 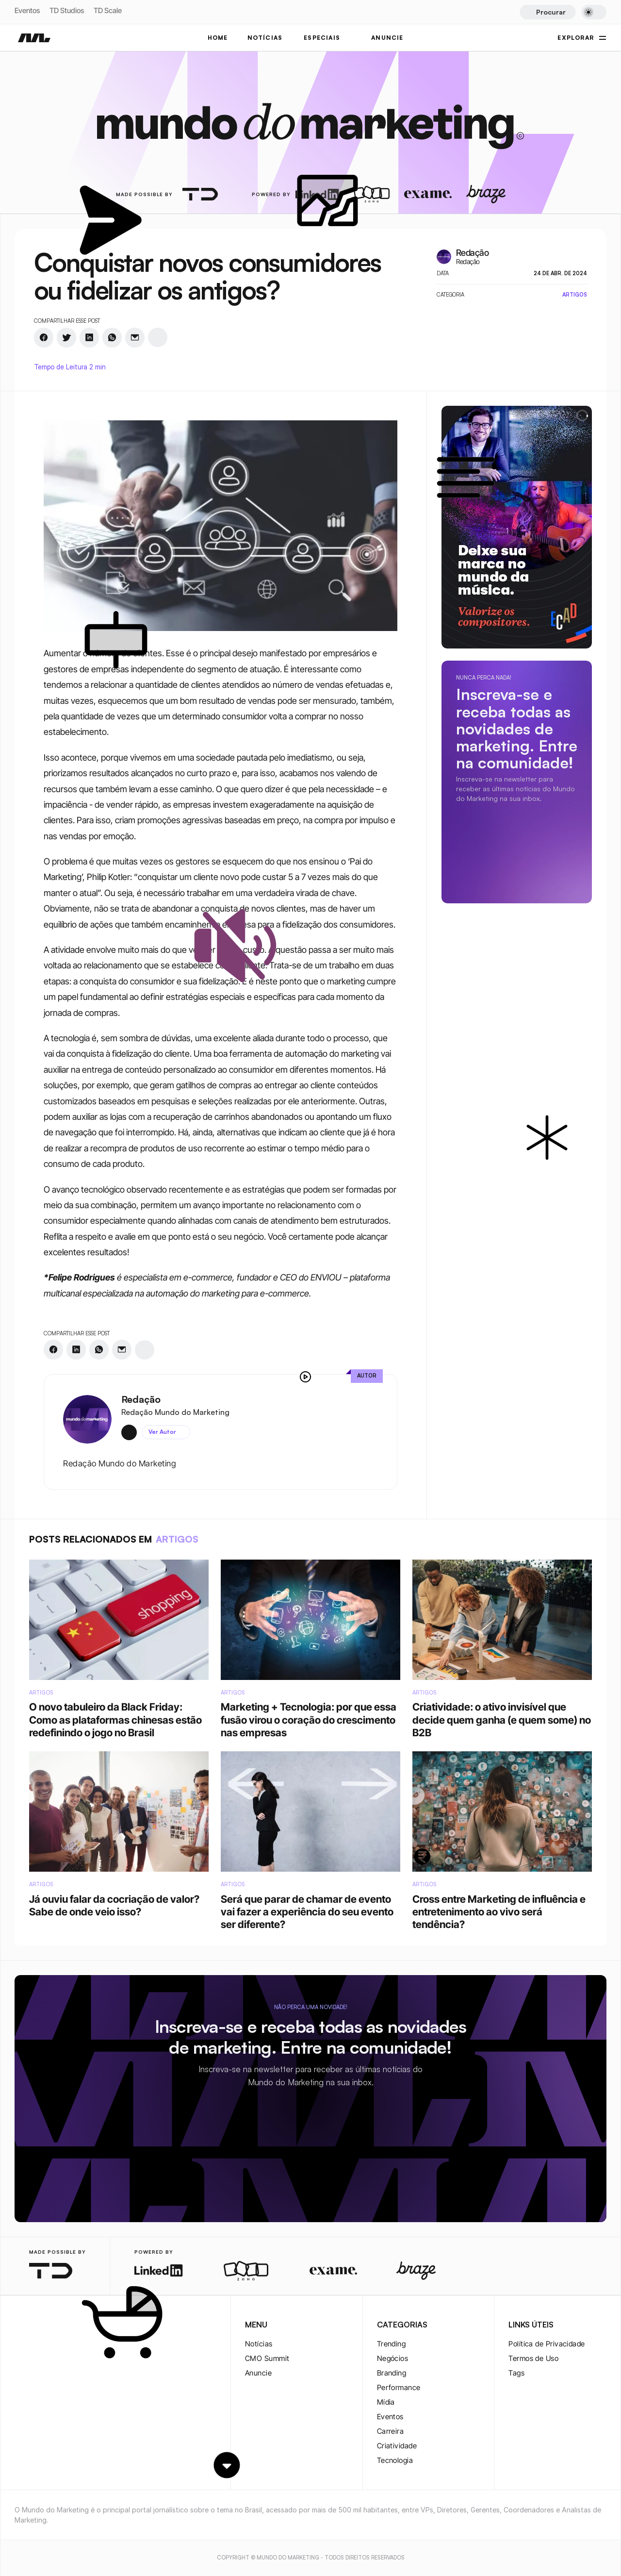 What do you see at coordinates (422, 1857) in the screenshot?
I see `view price in Indian rupees` at bounding box center [422, 1857].